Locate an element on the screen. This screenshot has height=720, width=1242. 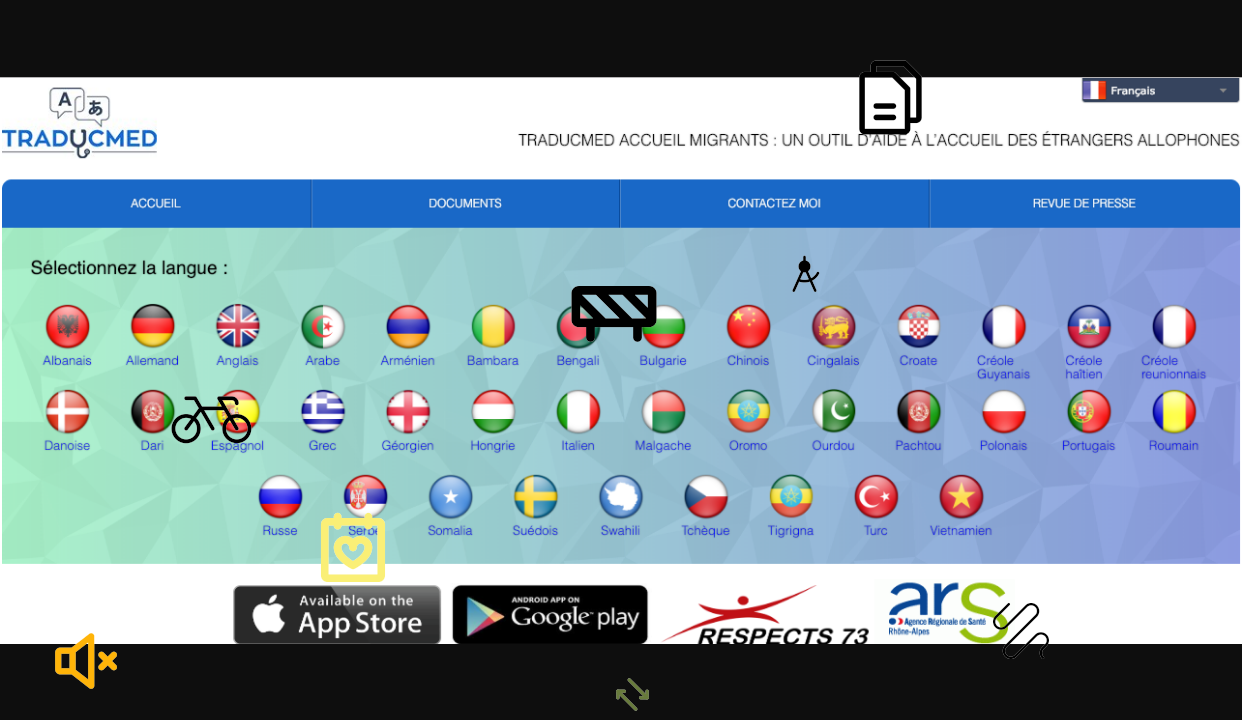
resize element diagonally is located at coordinates (632, 694).